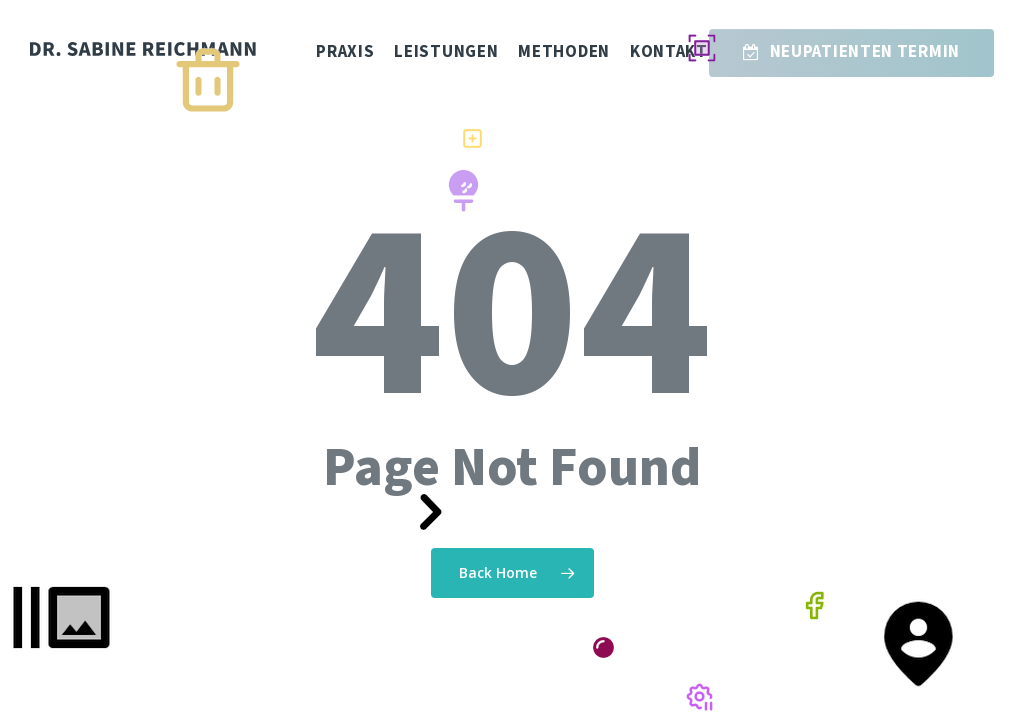 Image resolution: width=1024 pixels, height=720 pixels. Describe the element at coordinates (918, 644) in the screenshot. I see `view a contact's location on the map` at that location.